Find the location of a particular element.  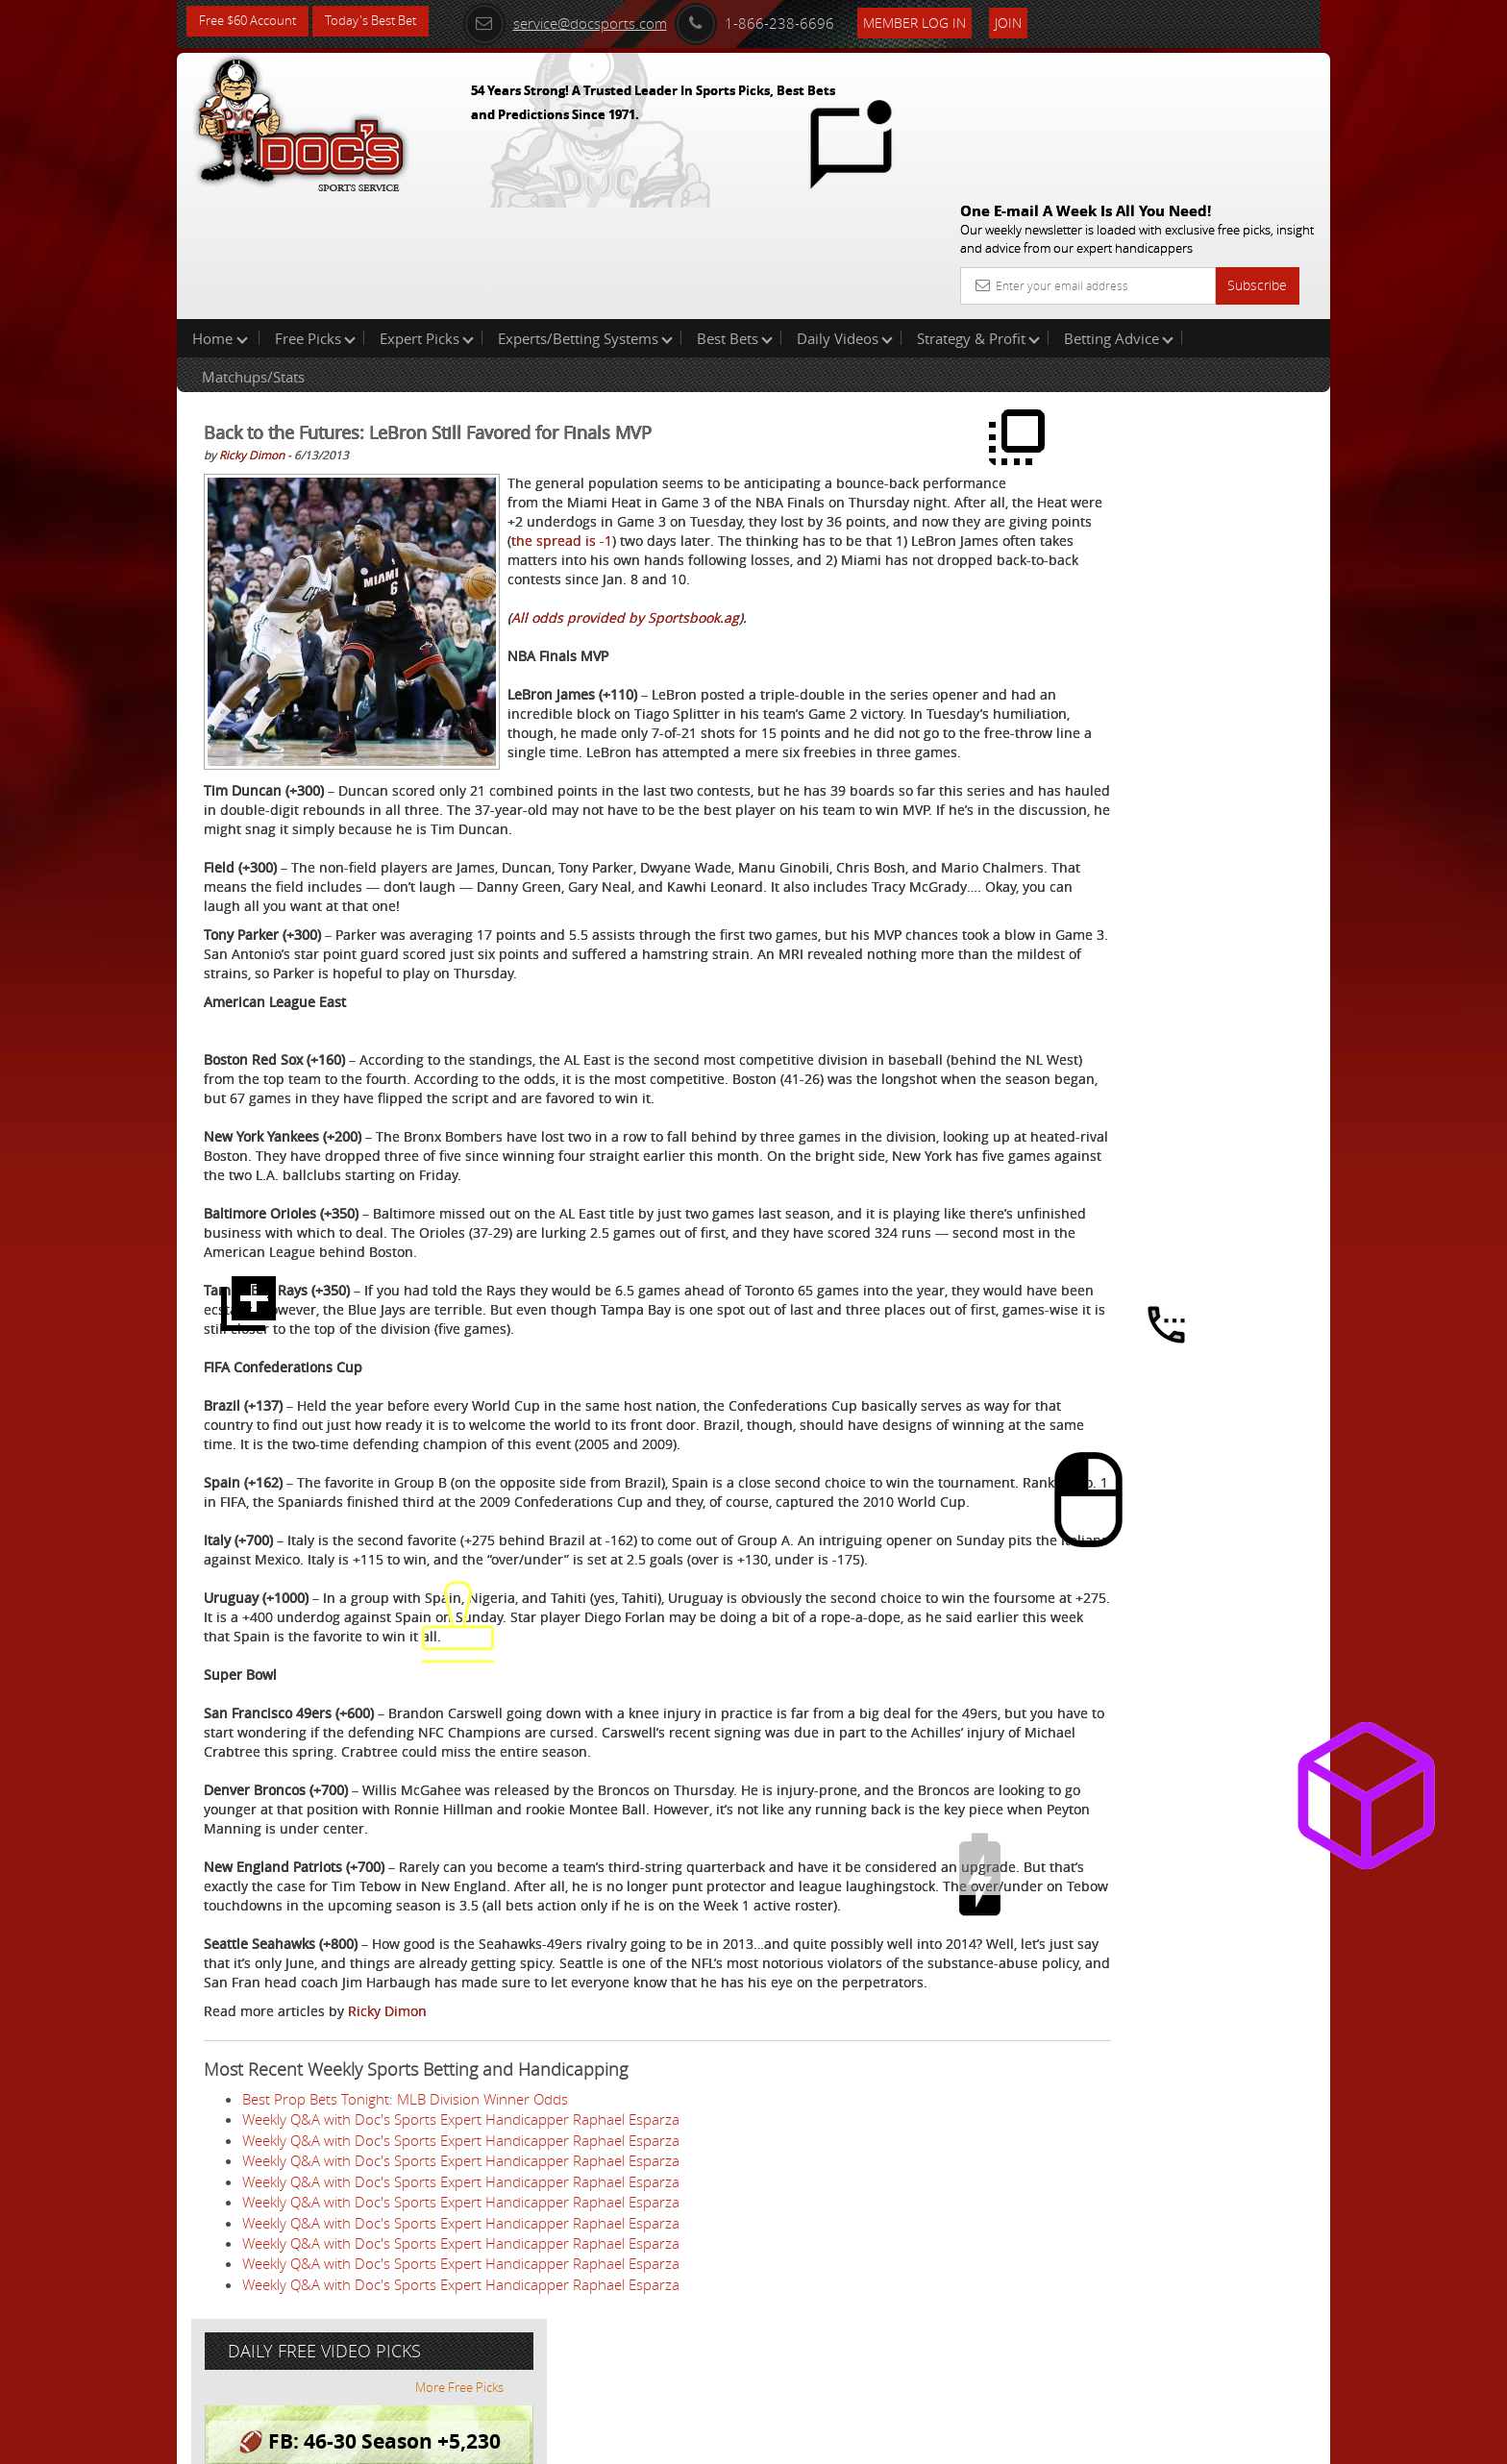

left mouse button click action is located at coordinates (1088, 1499).